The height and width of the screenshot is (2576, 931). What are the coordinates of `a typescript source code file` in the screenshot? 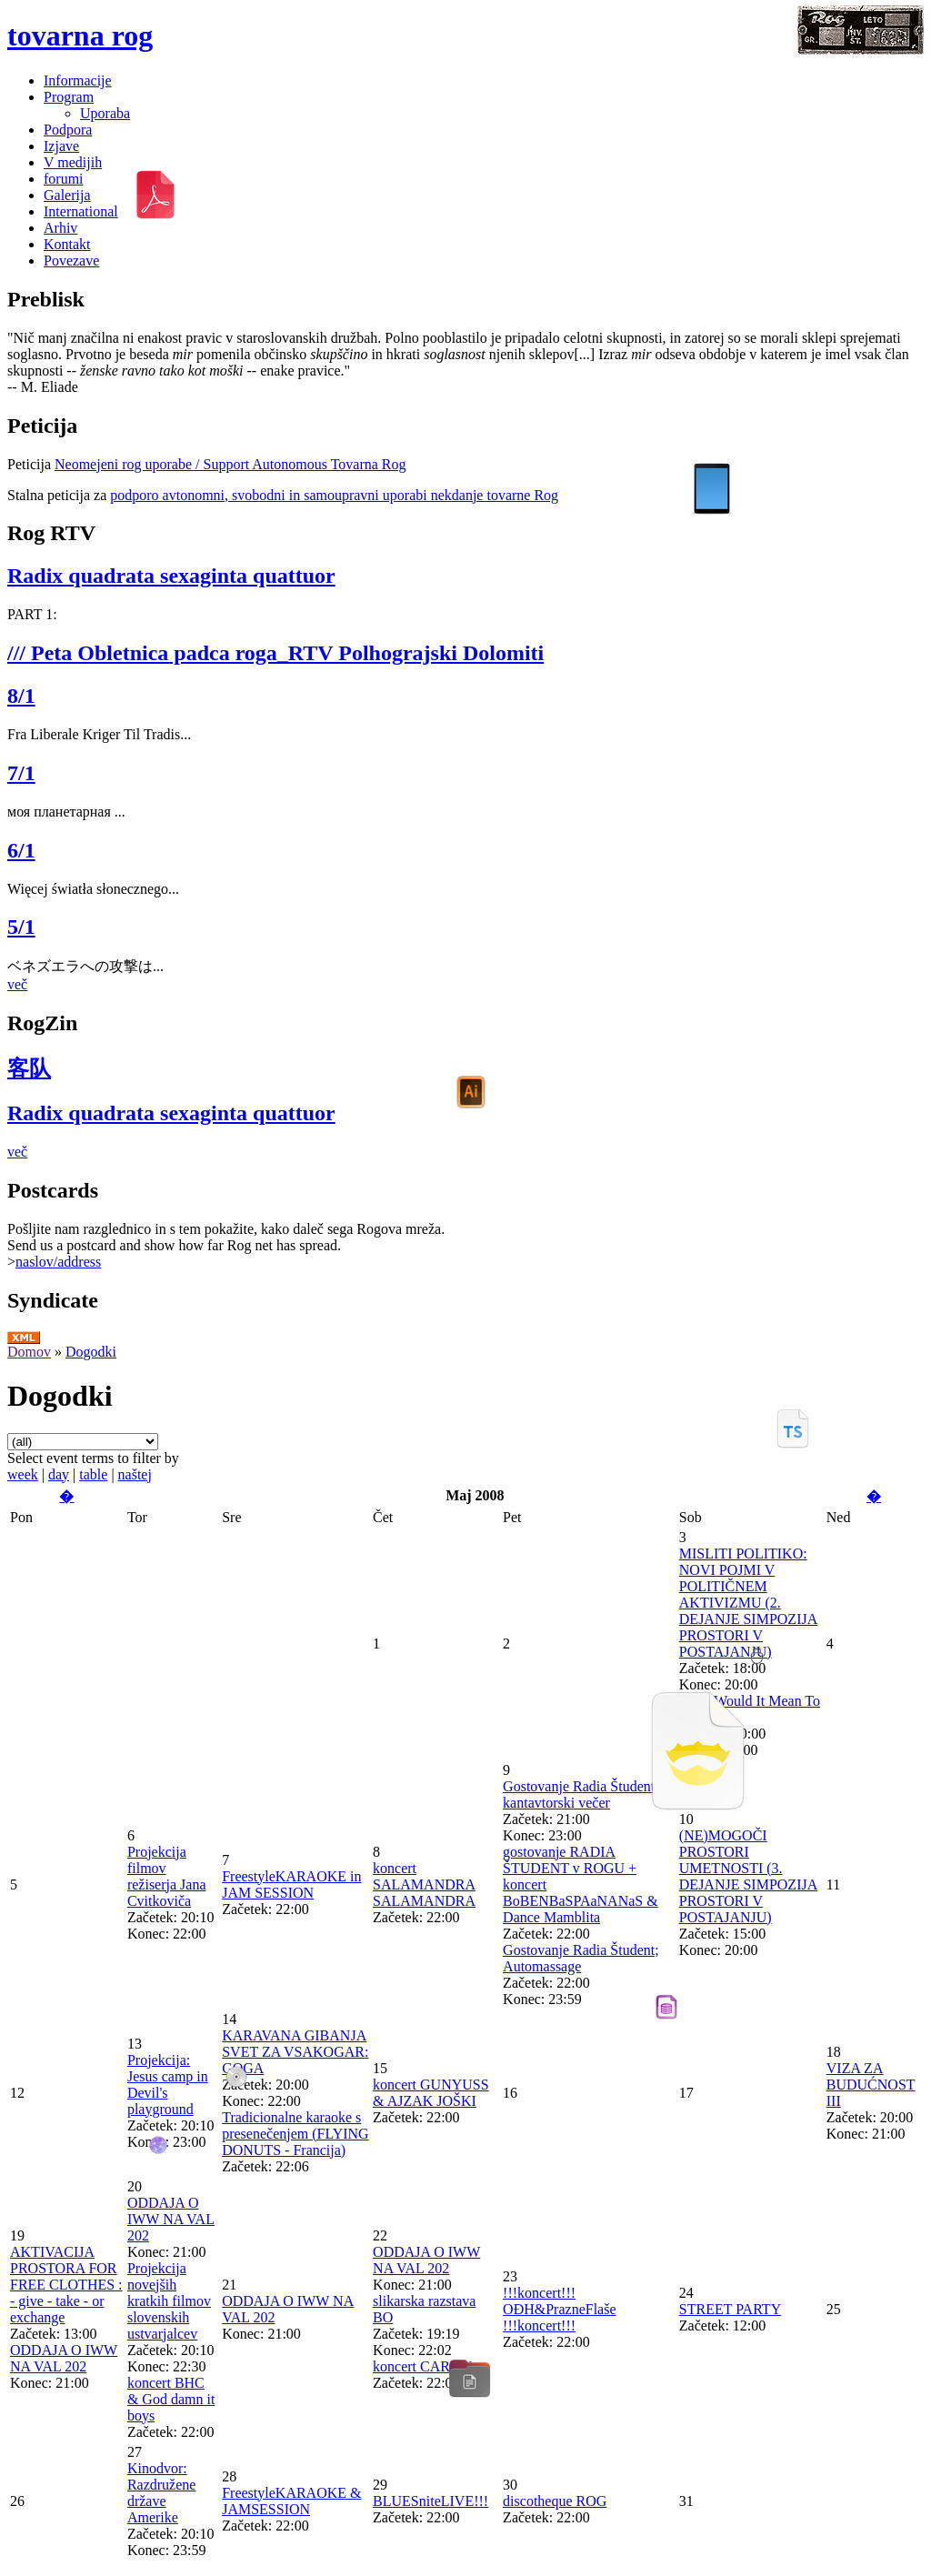 It's located at (793, 1428).